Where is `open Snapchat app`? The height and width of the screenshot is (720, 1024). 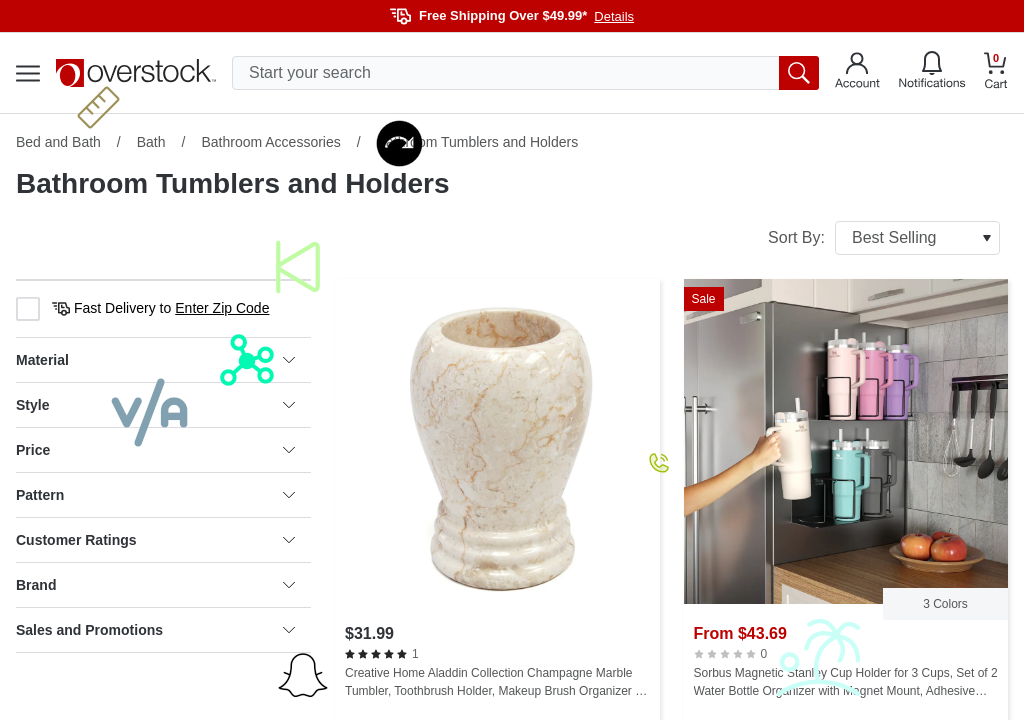
open Snapchat app is located at coordinates (303, 676).